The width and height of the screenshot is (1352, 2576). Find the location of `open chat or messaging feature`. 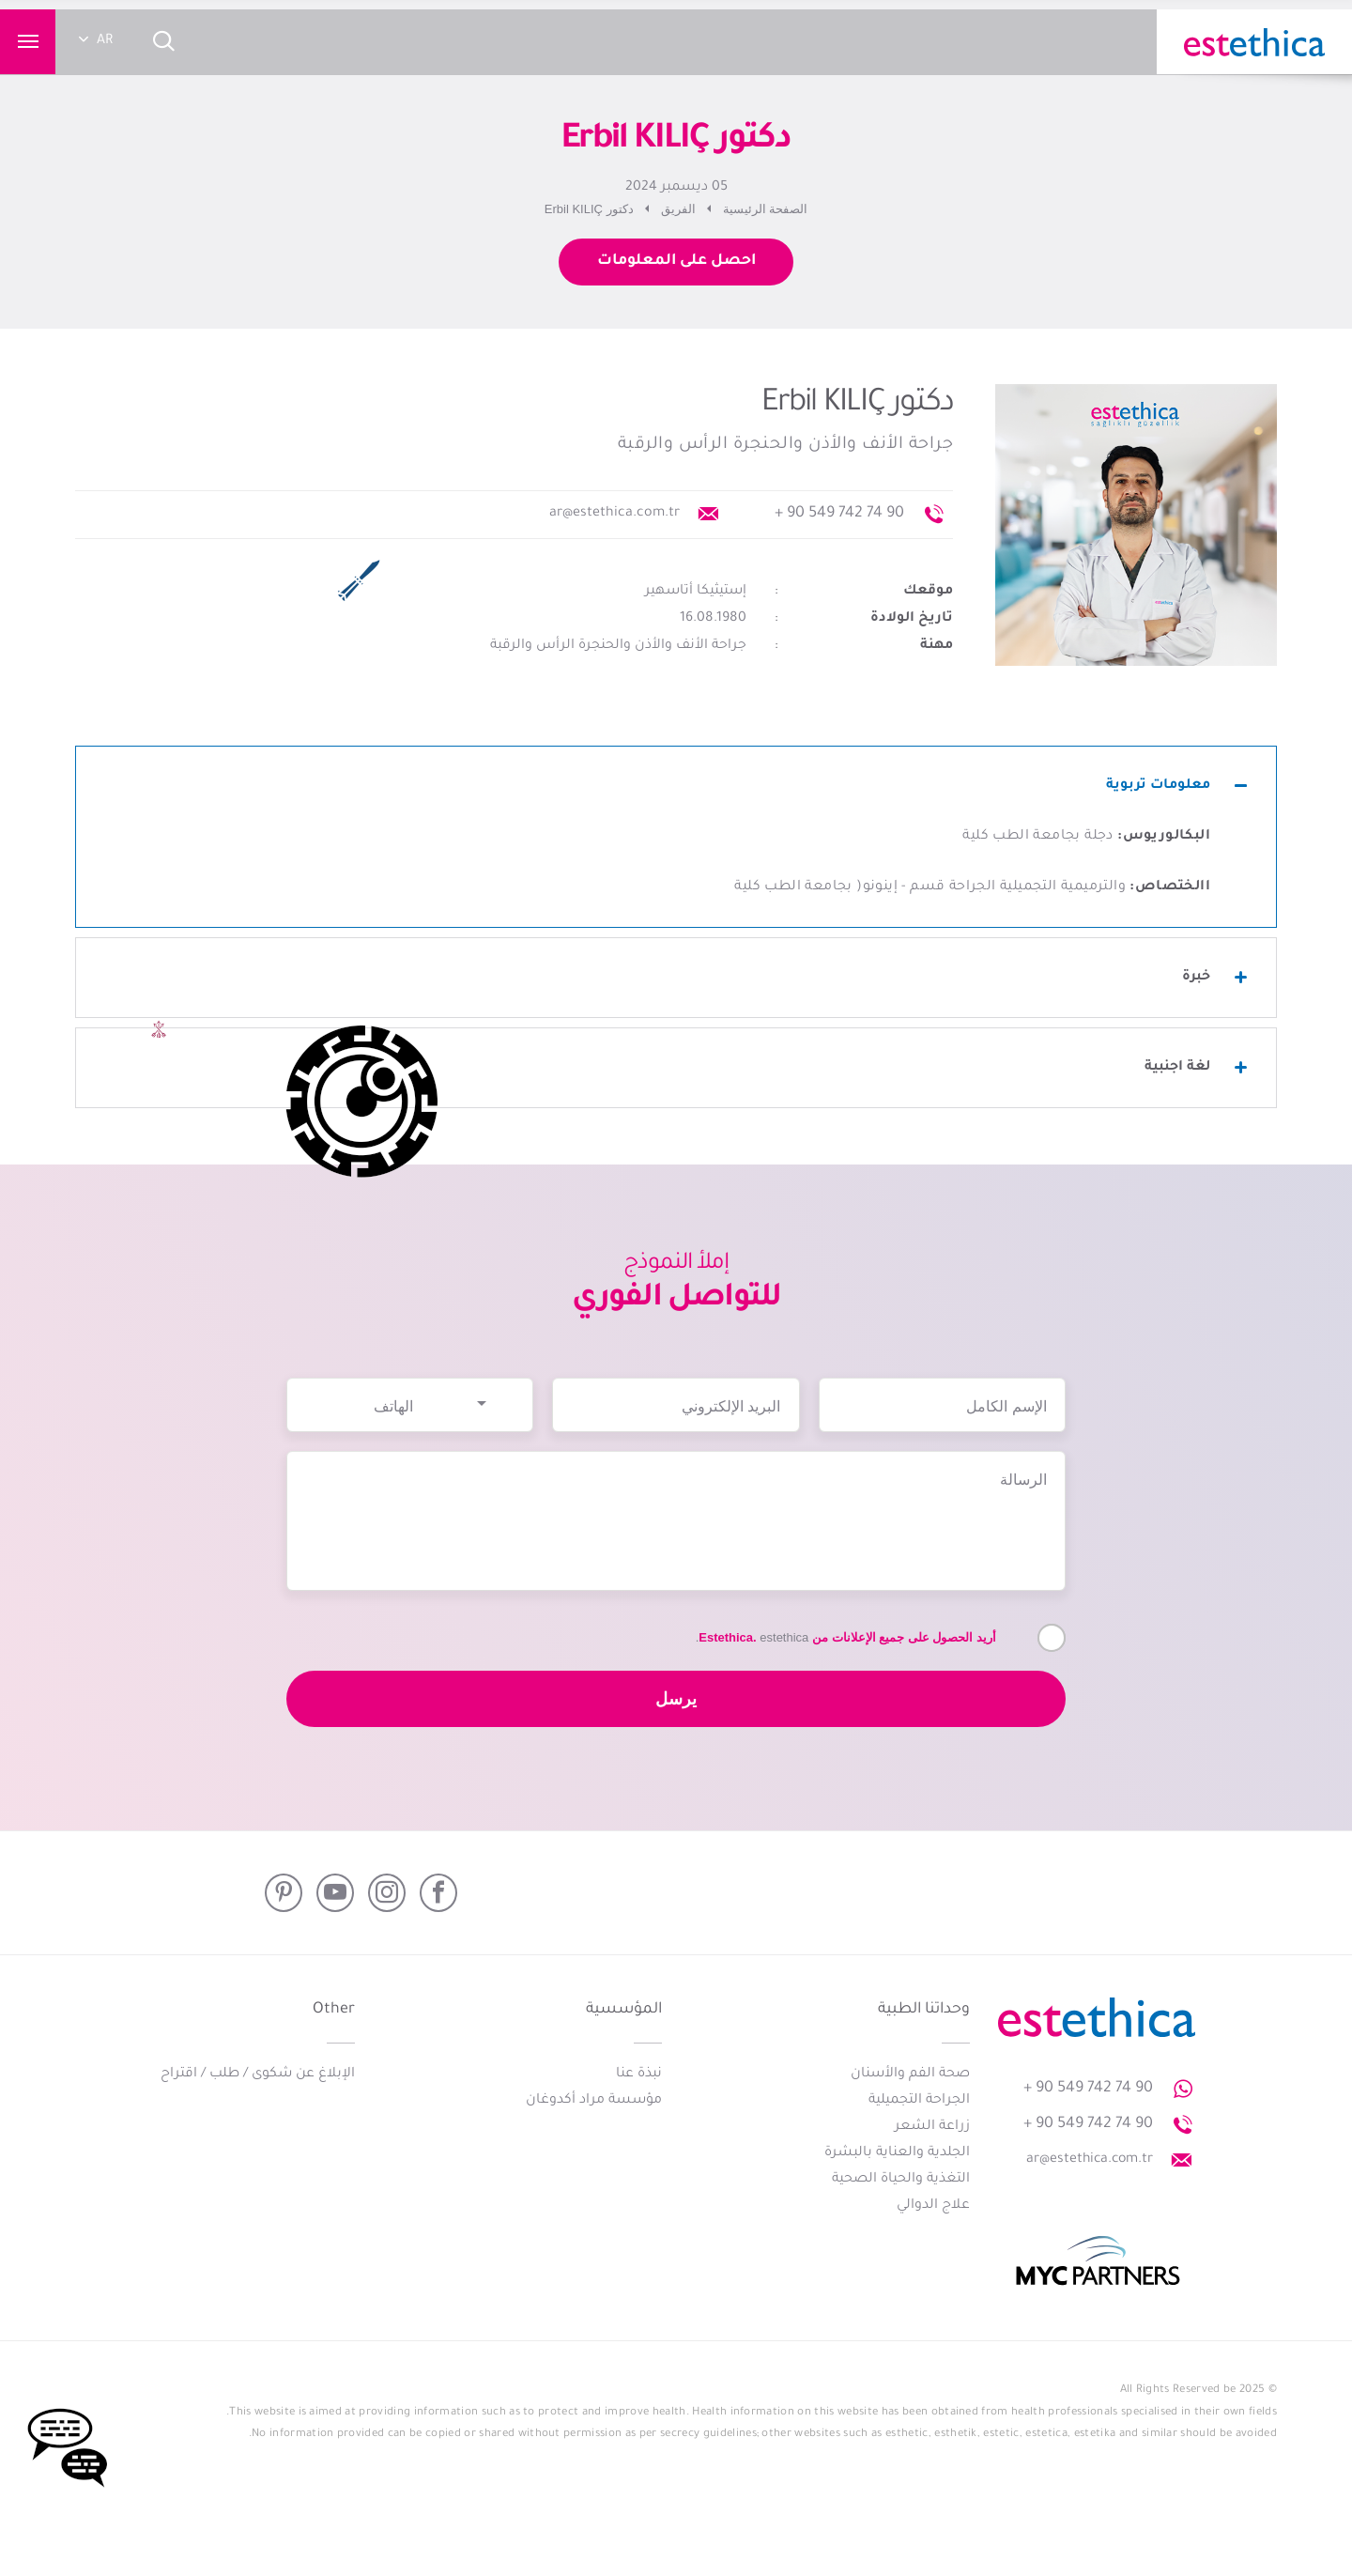

open chat or messaging feature is located at coordinates (68, 2448).